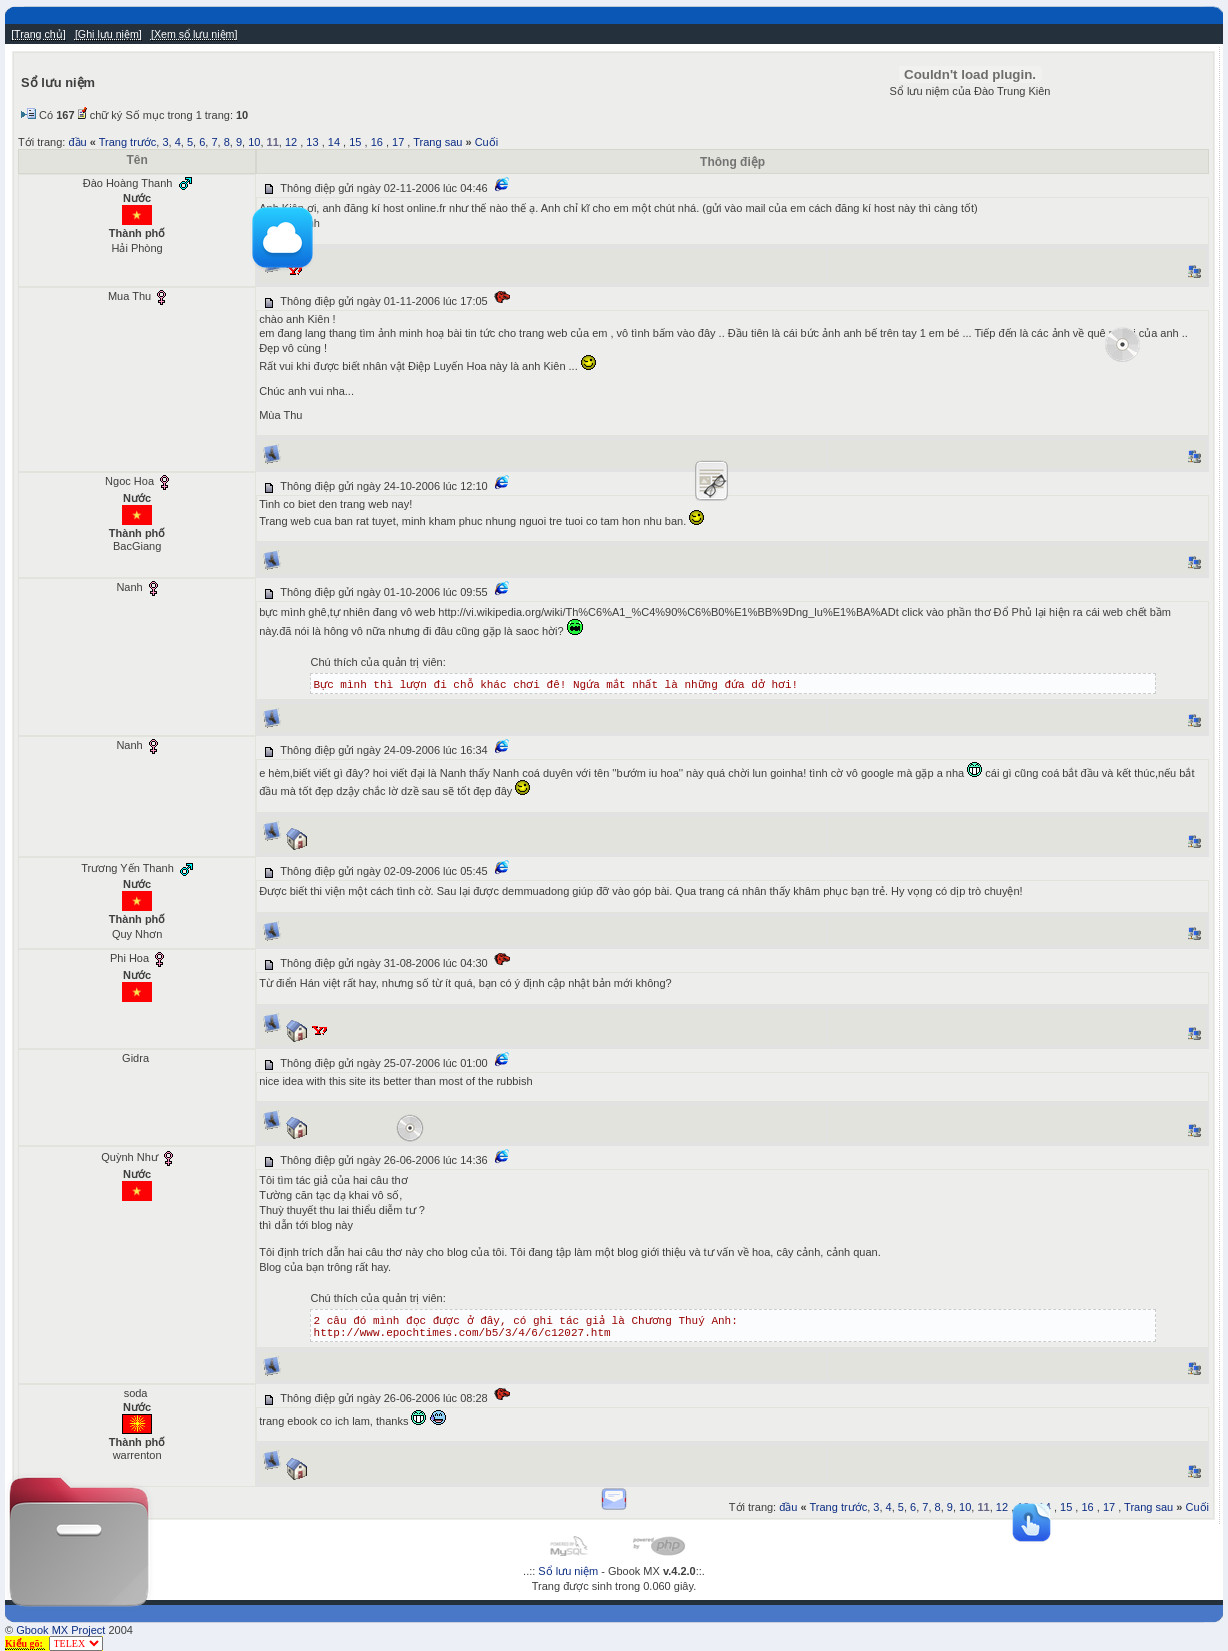 The height and width of the screenshot is (1651, 1228). What do you see at coordinates (1031, 1522) in the screenshot?
I see `open touchscreen settings and preferences` at bounding box center [1031, 1522].